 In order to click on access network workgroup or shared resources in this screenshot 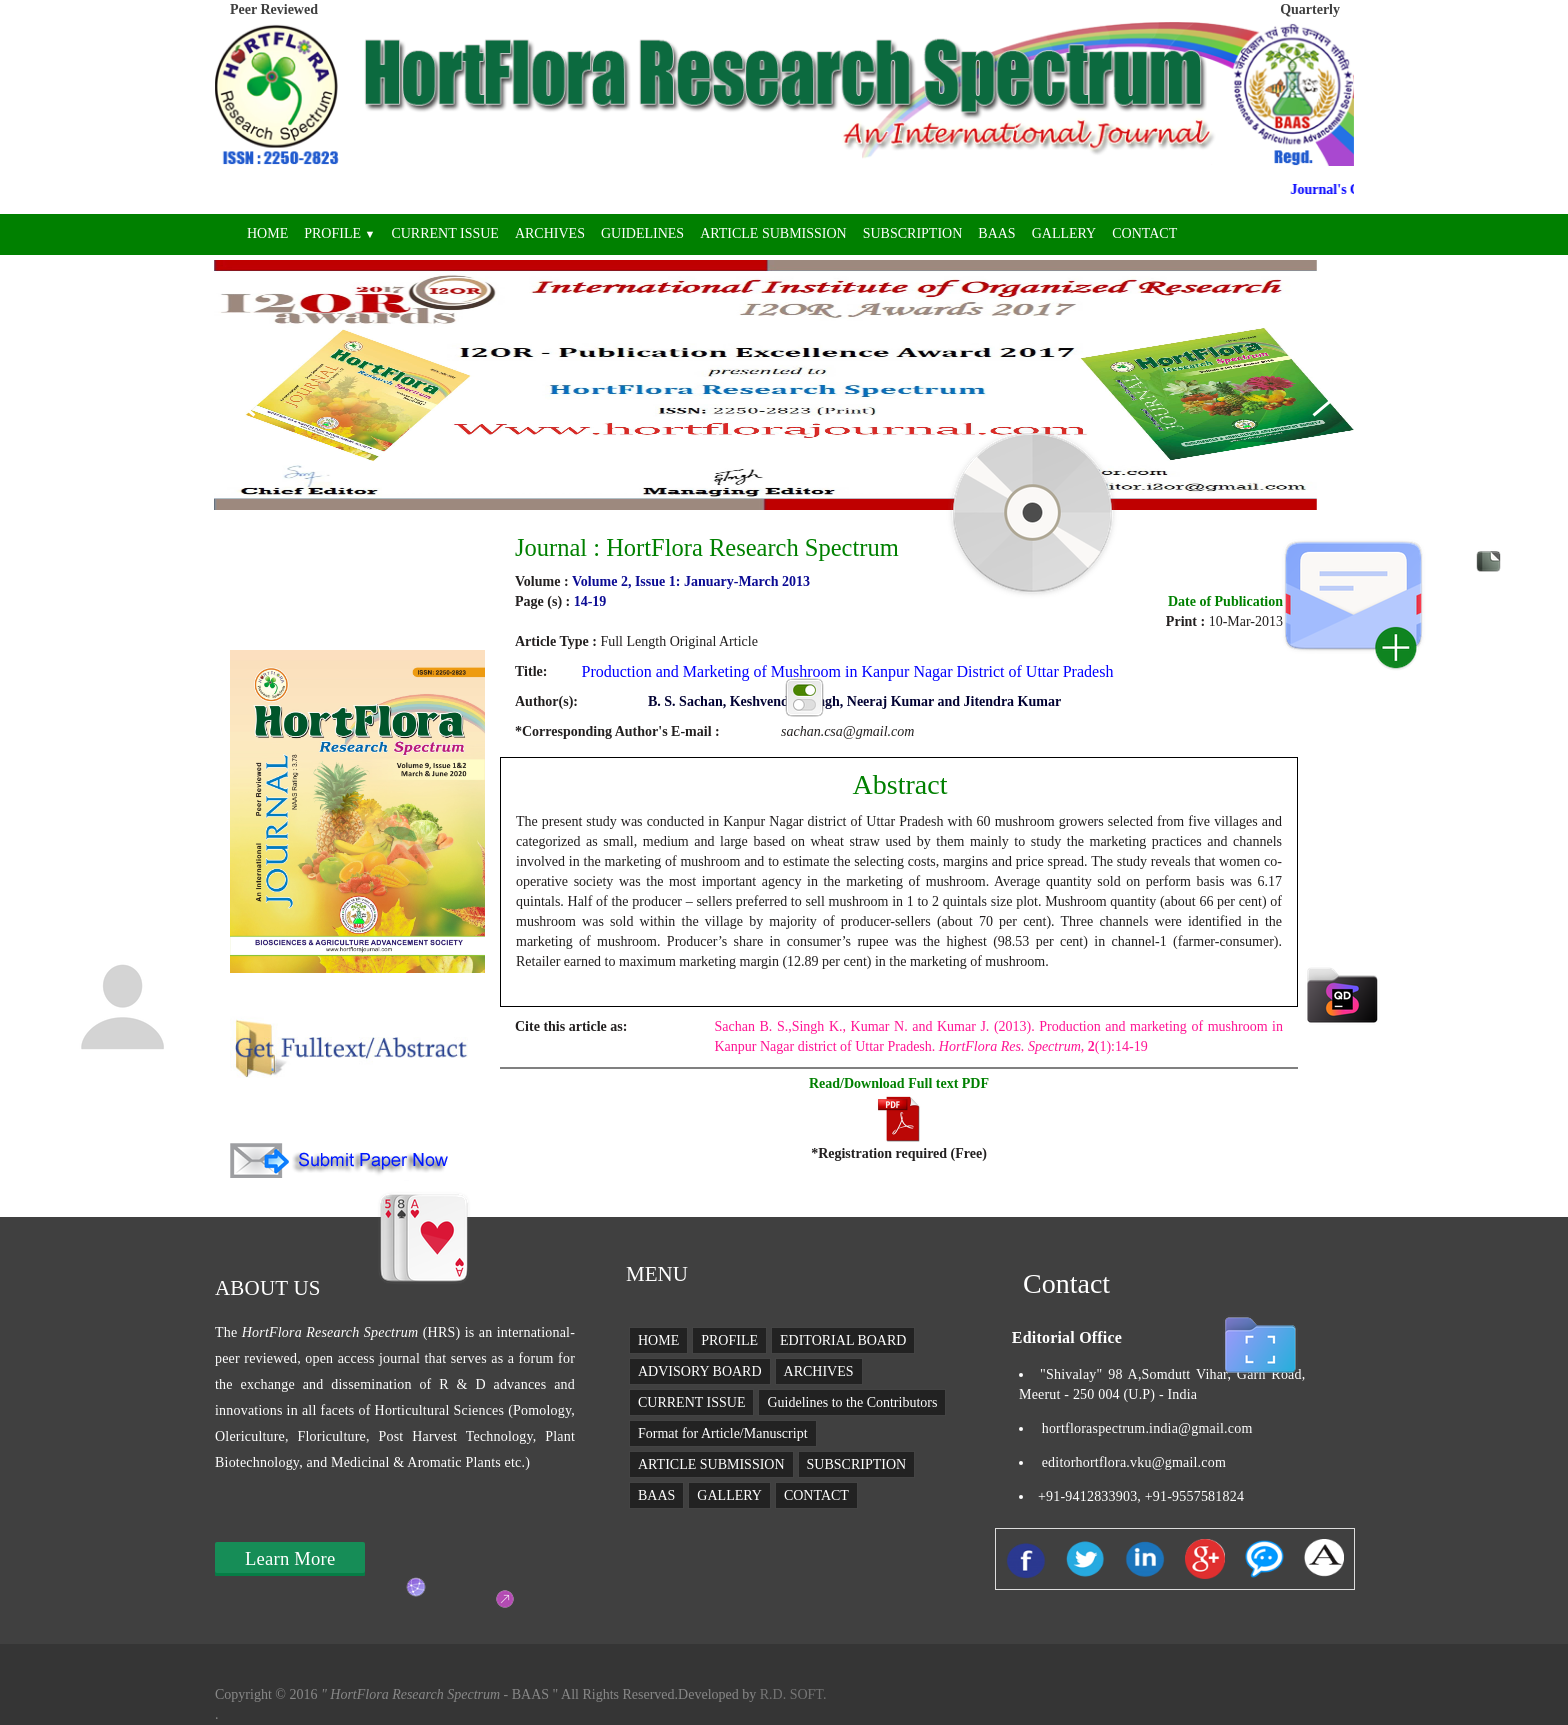, I will do `click(416, 1587)`.